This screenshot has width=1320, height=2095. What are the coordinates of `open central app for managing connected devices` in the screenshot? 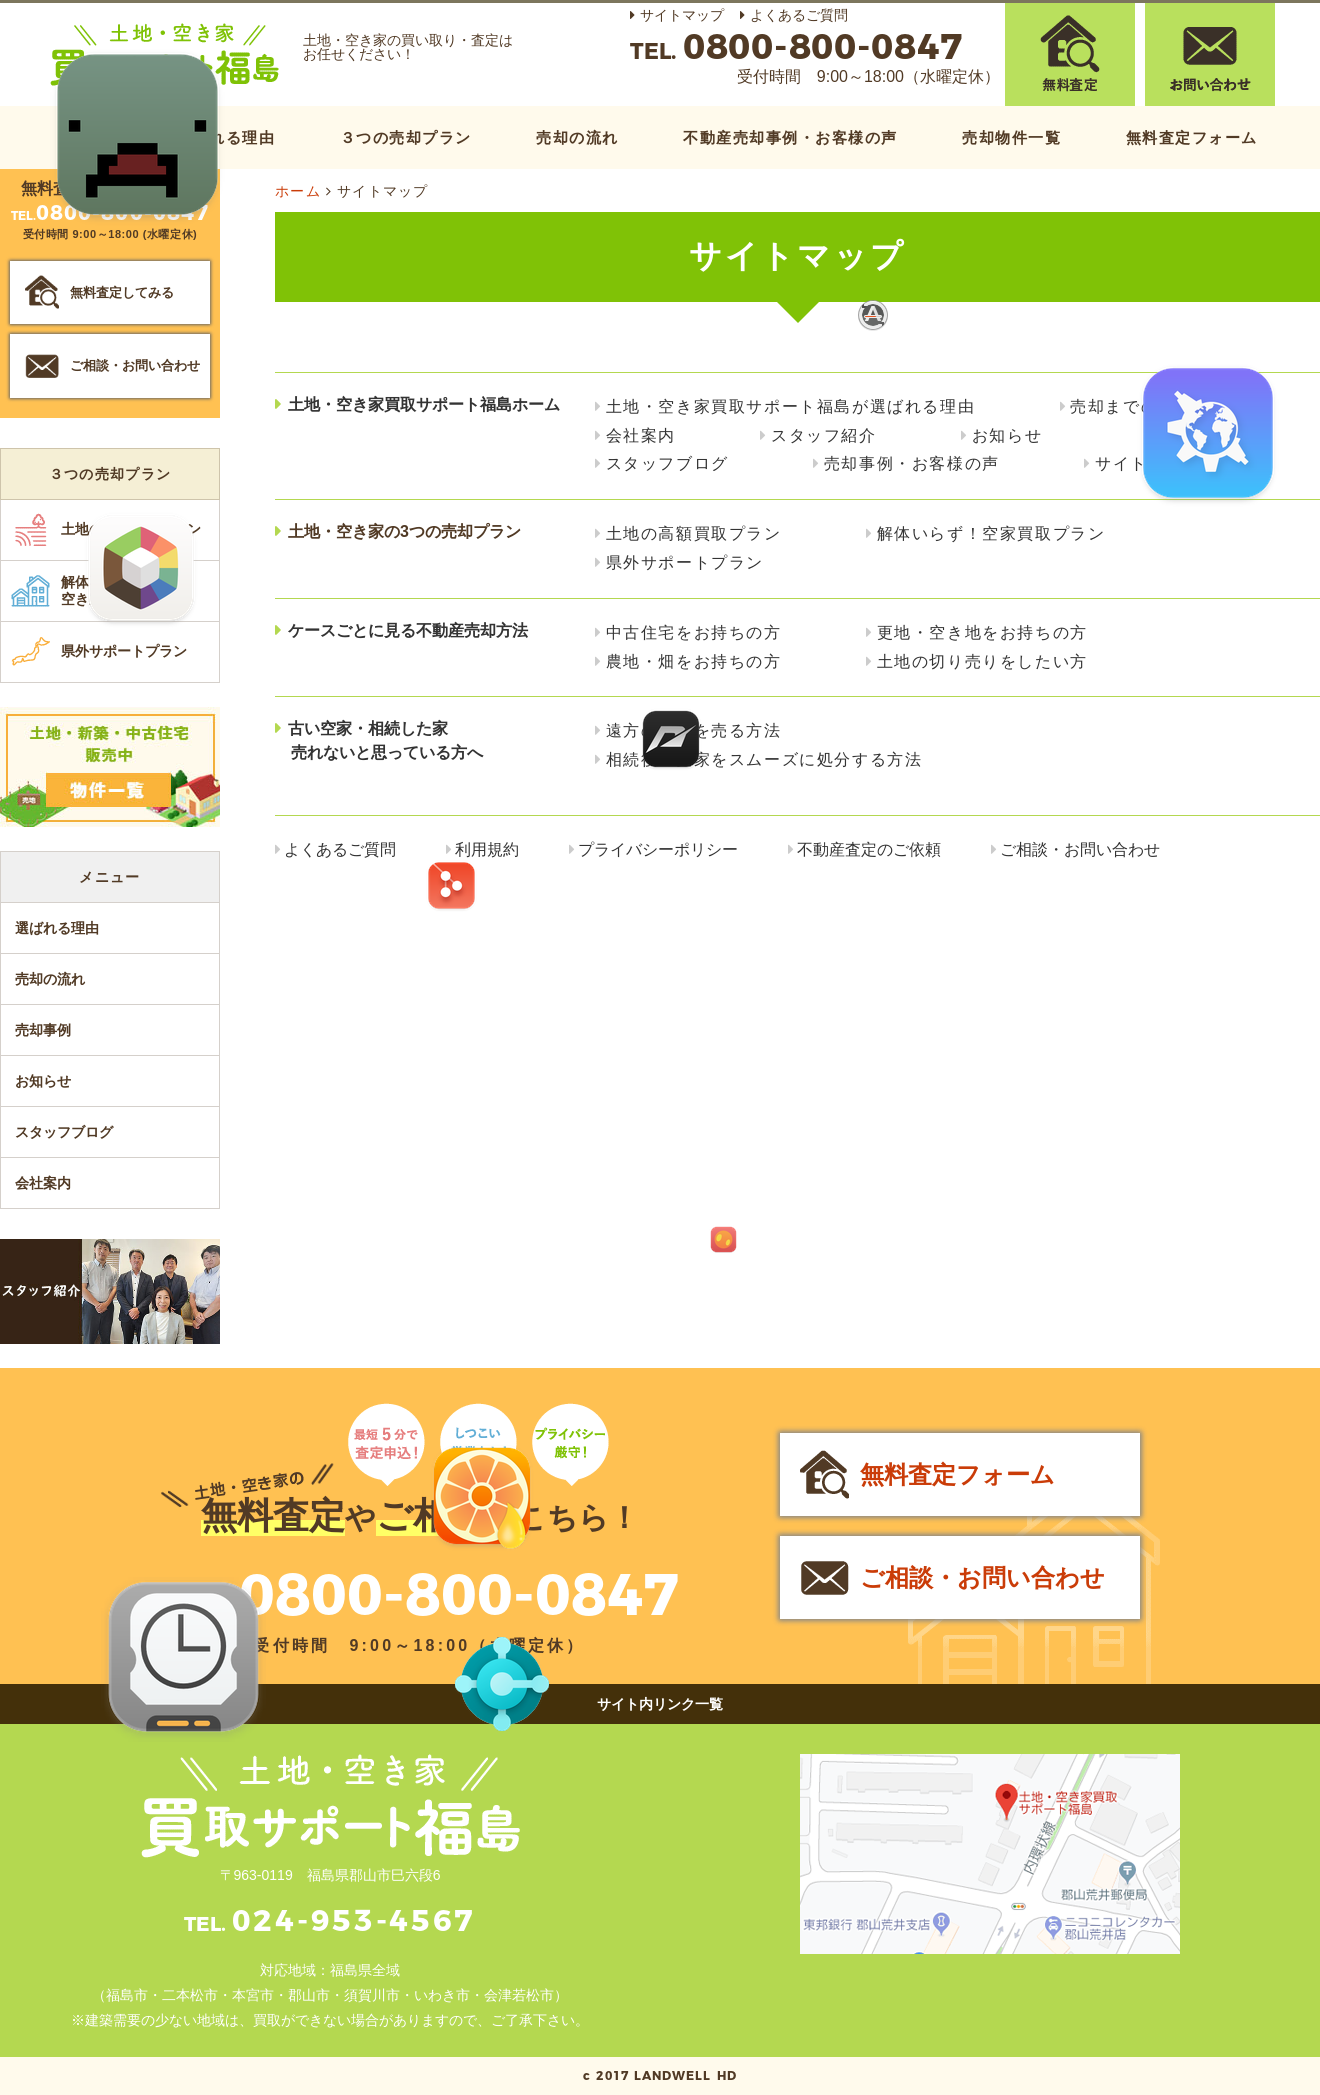 It's located at (502, 1684).